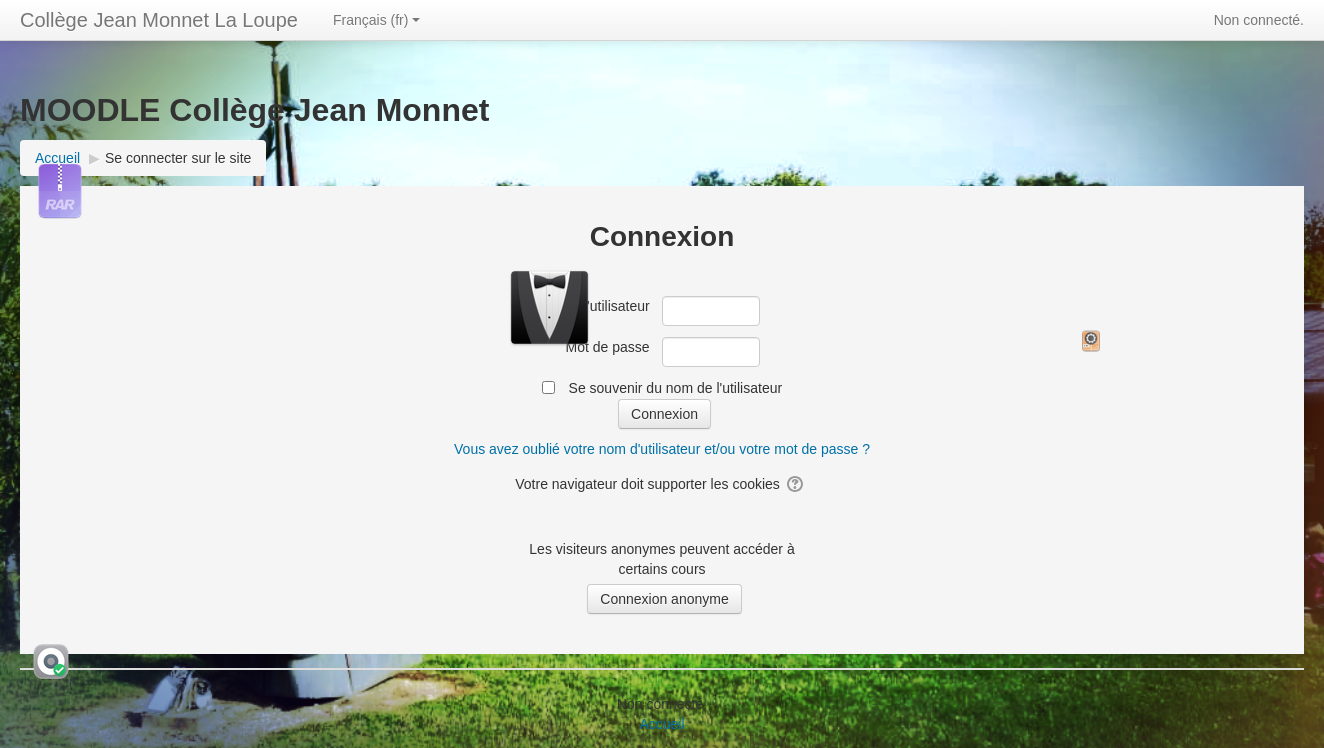 This screenshot has width=1324, height=748. I want to click on manage digital certificates and security credentials, so click(549, 307).